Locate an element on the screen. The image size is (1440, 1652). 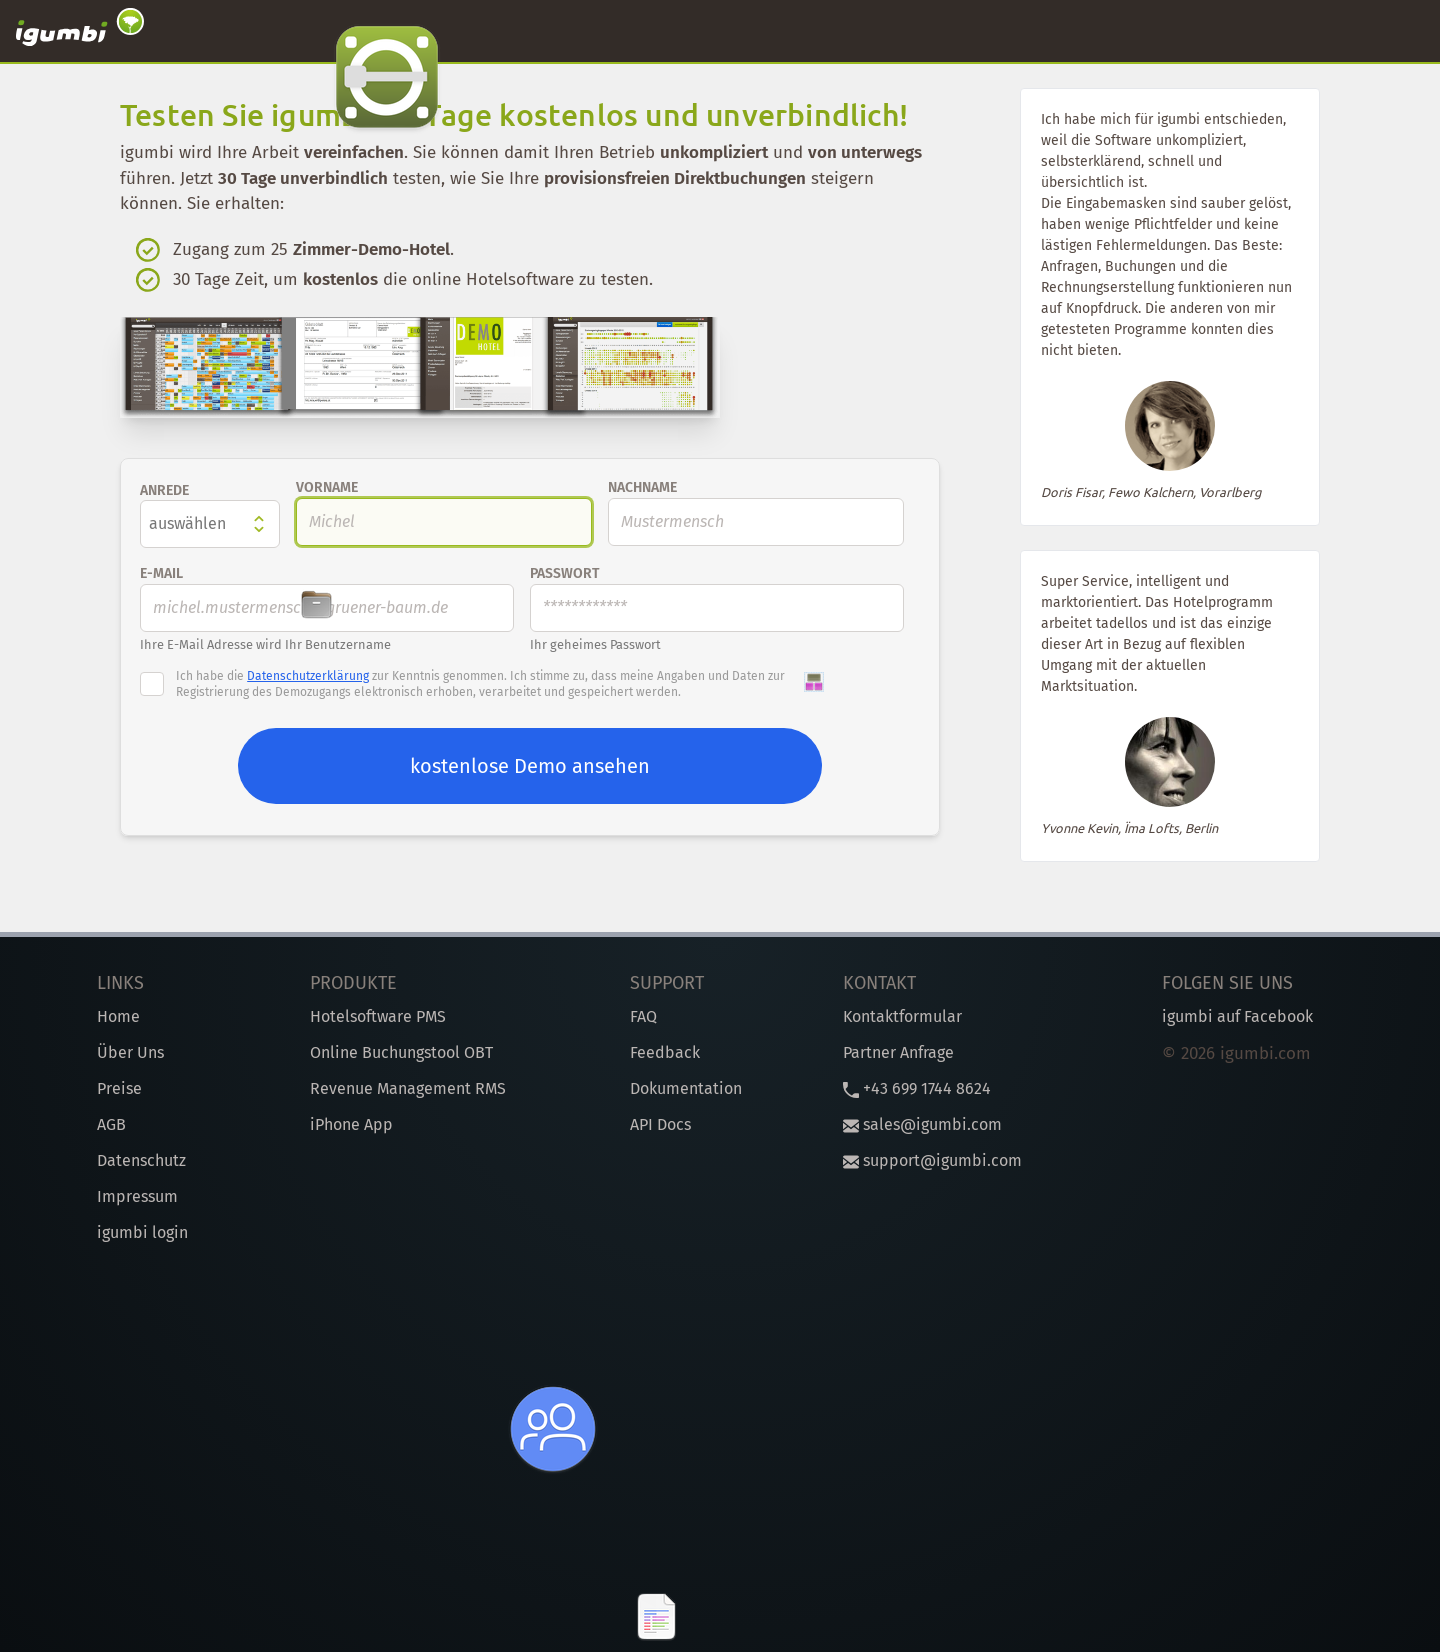
open LibreCAD application is located at coordinates (387, 77).